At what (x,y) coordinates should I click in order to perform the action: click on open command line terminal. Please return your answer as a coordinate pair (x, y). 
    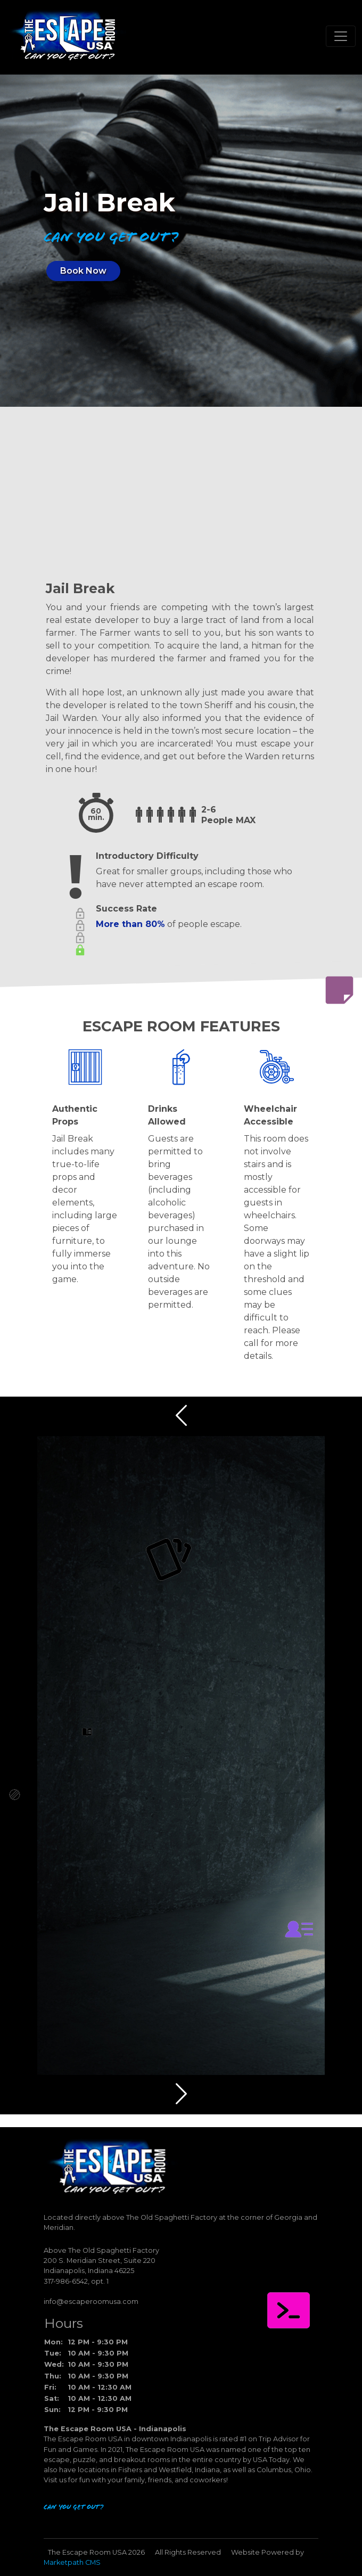
    Looking at the image, I should click on (289, 2310).